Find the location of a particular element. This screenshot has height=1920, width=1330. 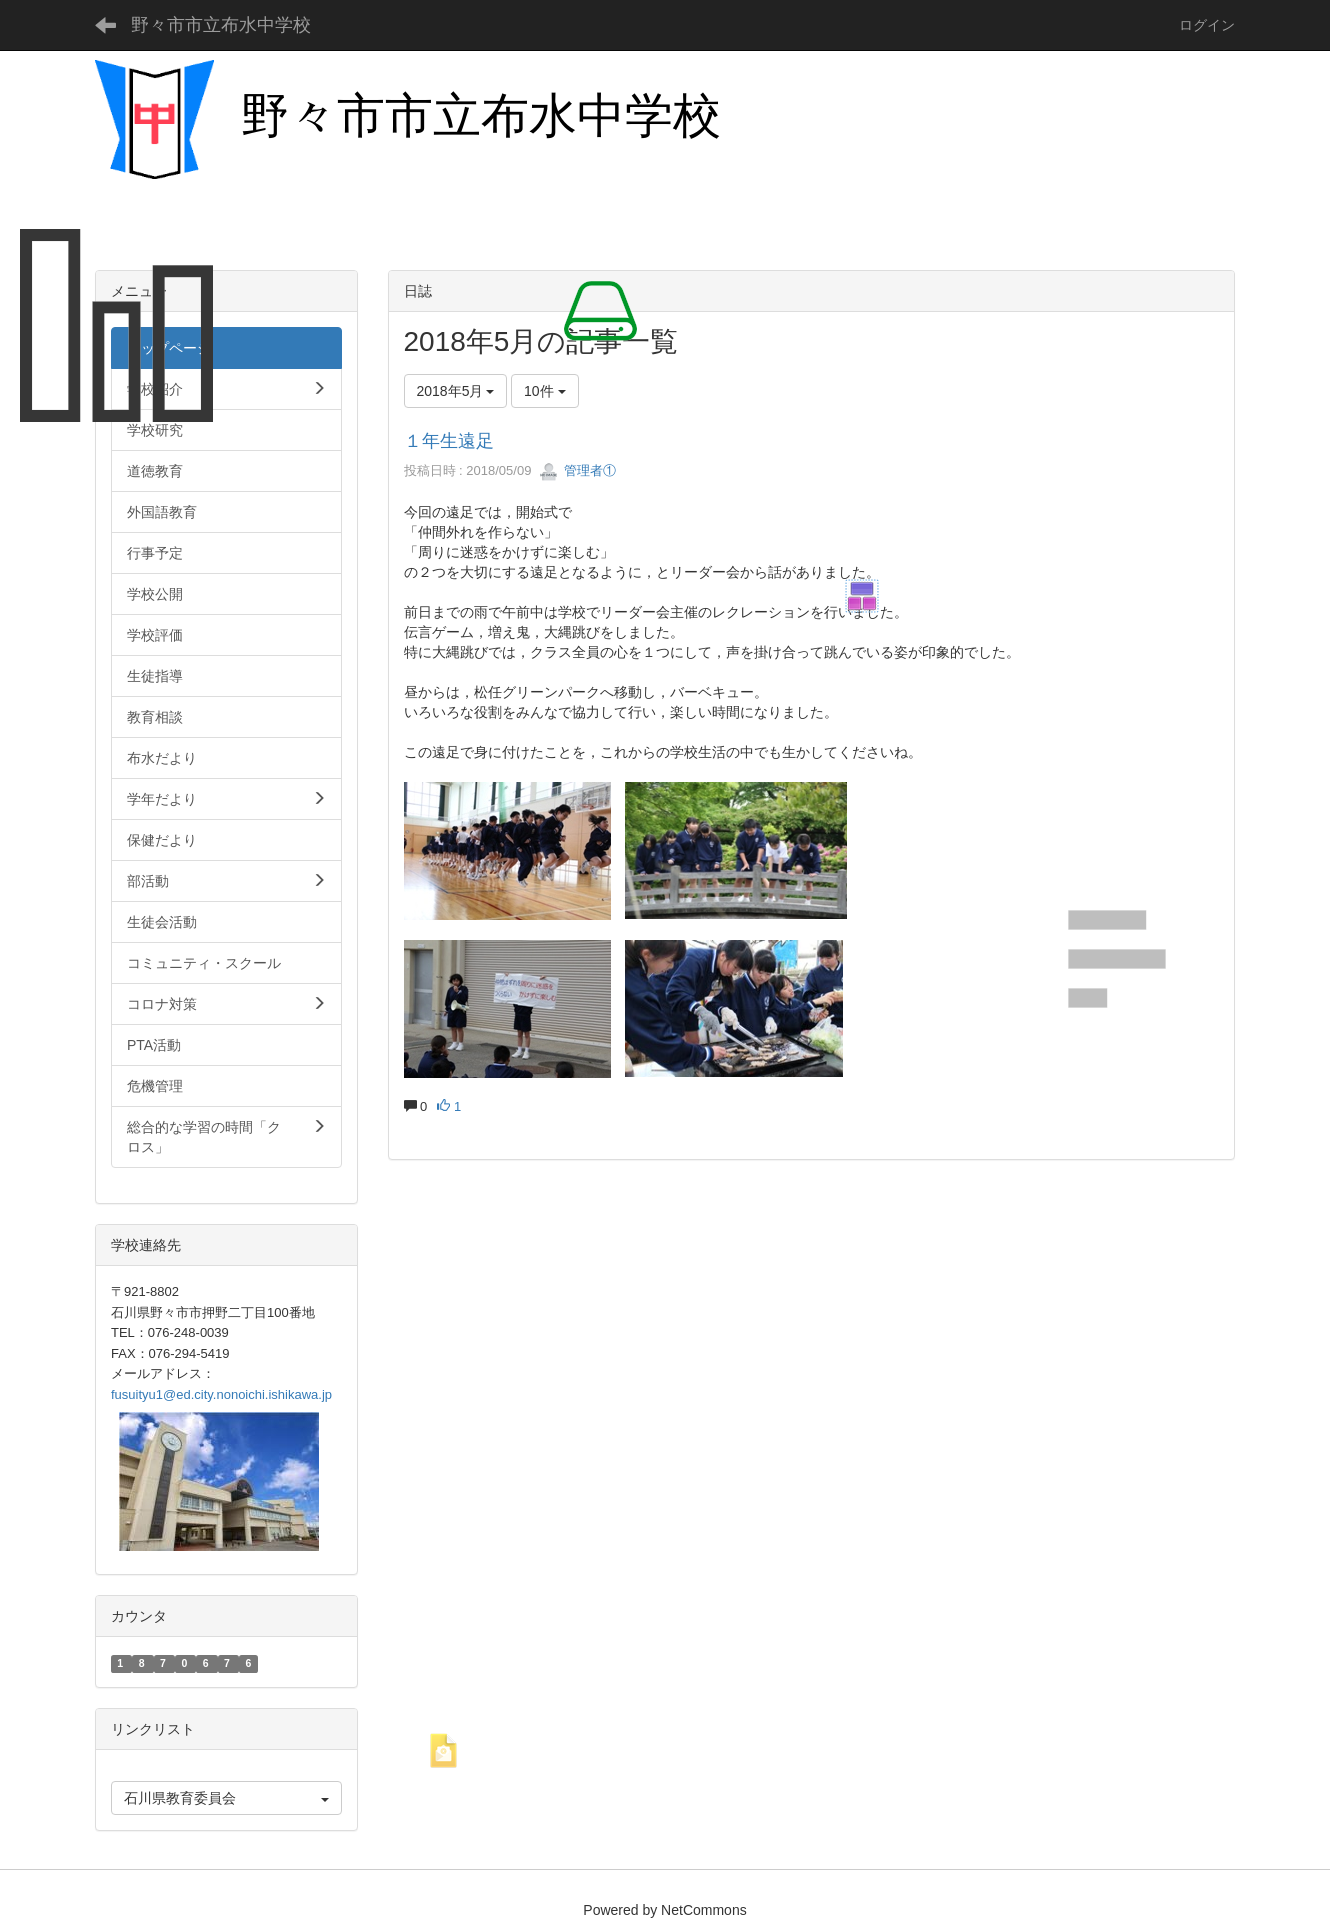

mbox email archive file is located at coordinates (443, 1750).